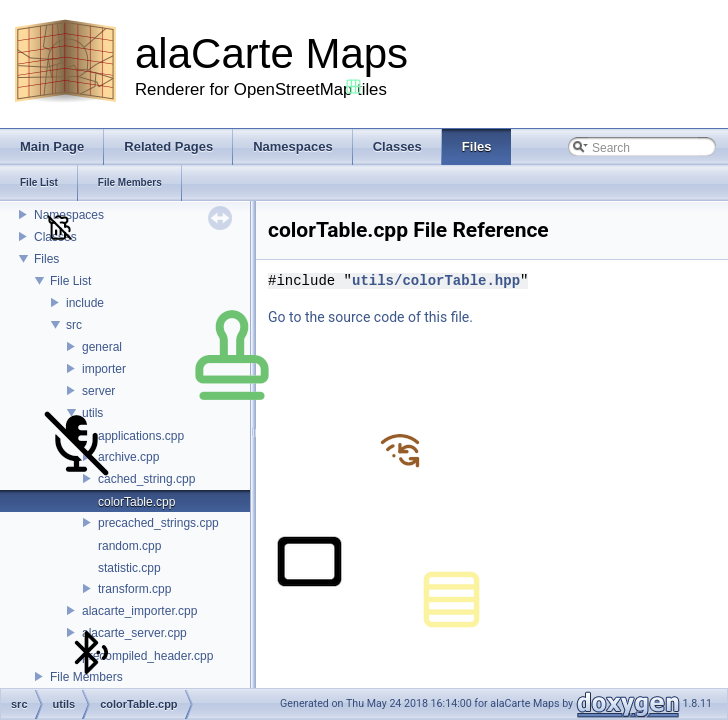 The width and height of the screenshot is (728, 720). Describe the element at coordinates (59, 227) in the screenshot. I see `indicates alcohol-free option or venue` at that location.